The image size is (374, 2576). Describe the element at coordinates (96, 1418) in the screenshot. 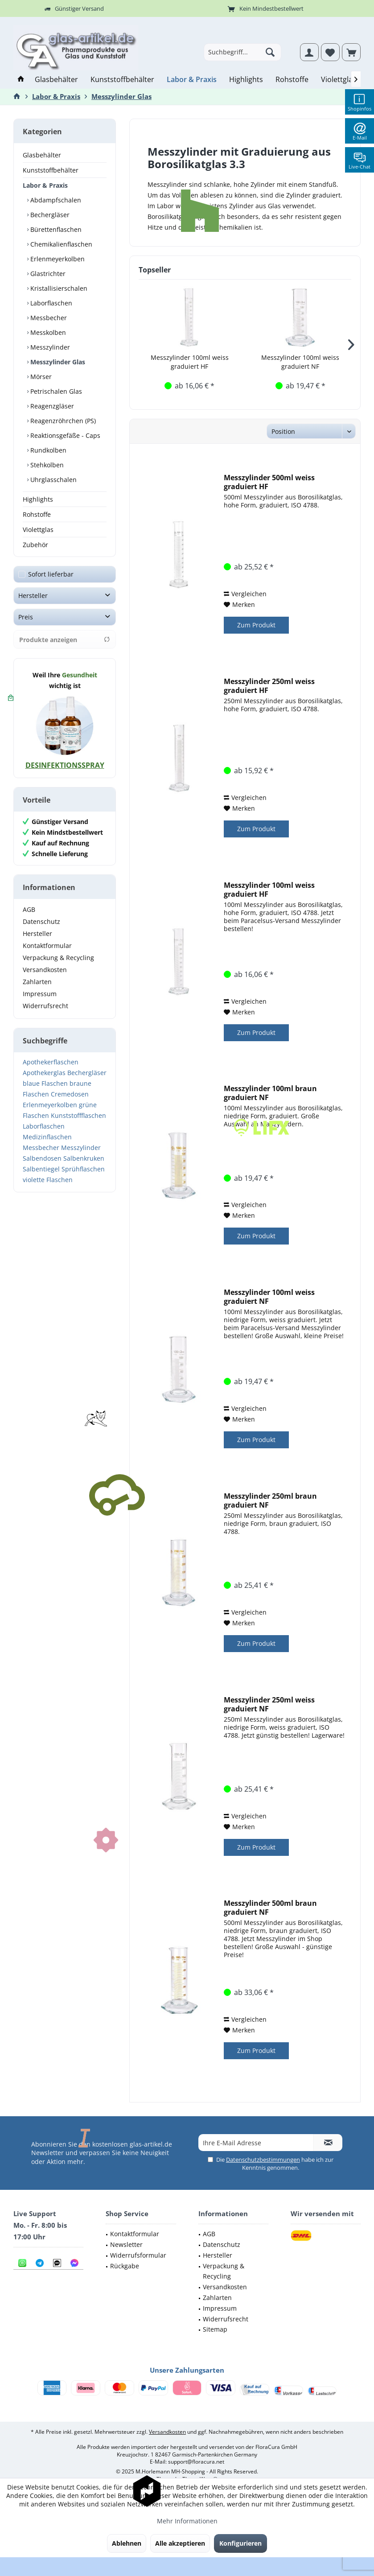

I see `apache tomcat server logo` at that location.